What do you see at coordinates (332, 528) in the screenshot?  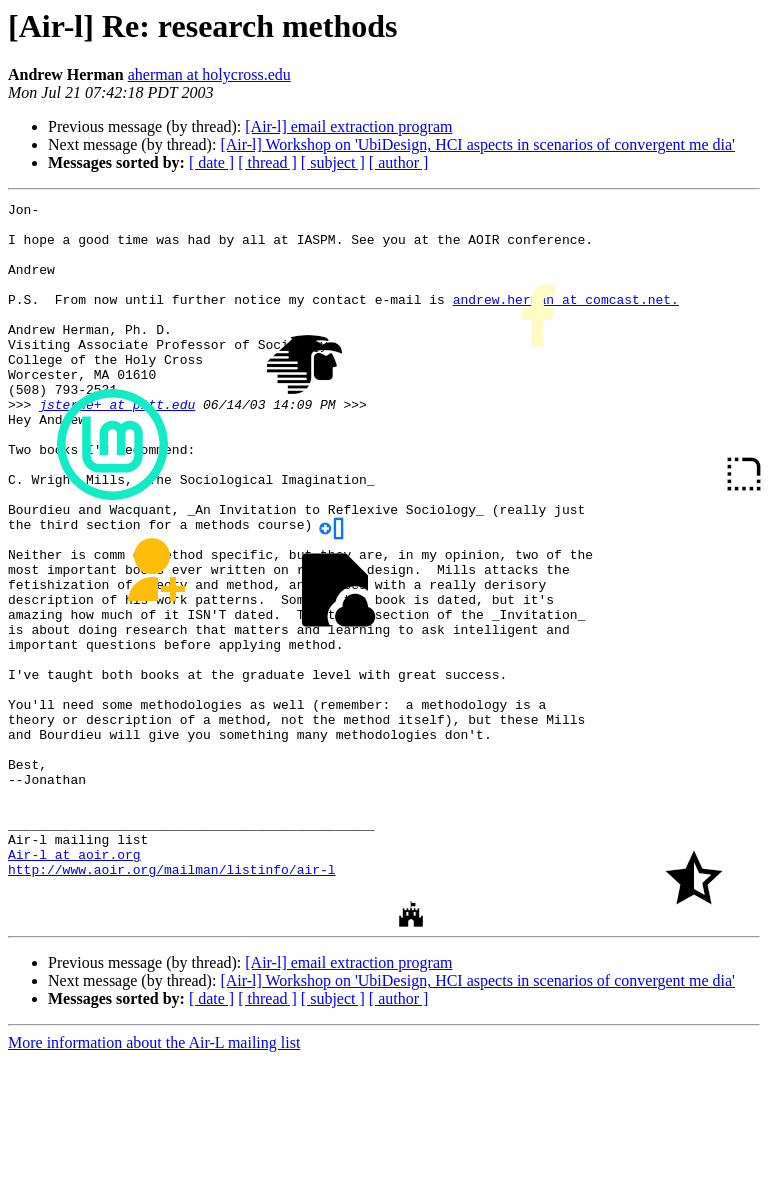 I see `insert a new column to the left` at bounding box center [332, 528].